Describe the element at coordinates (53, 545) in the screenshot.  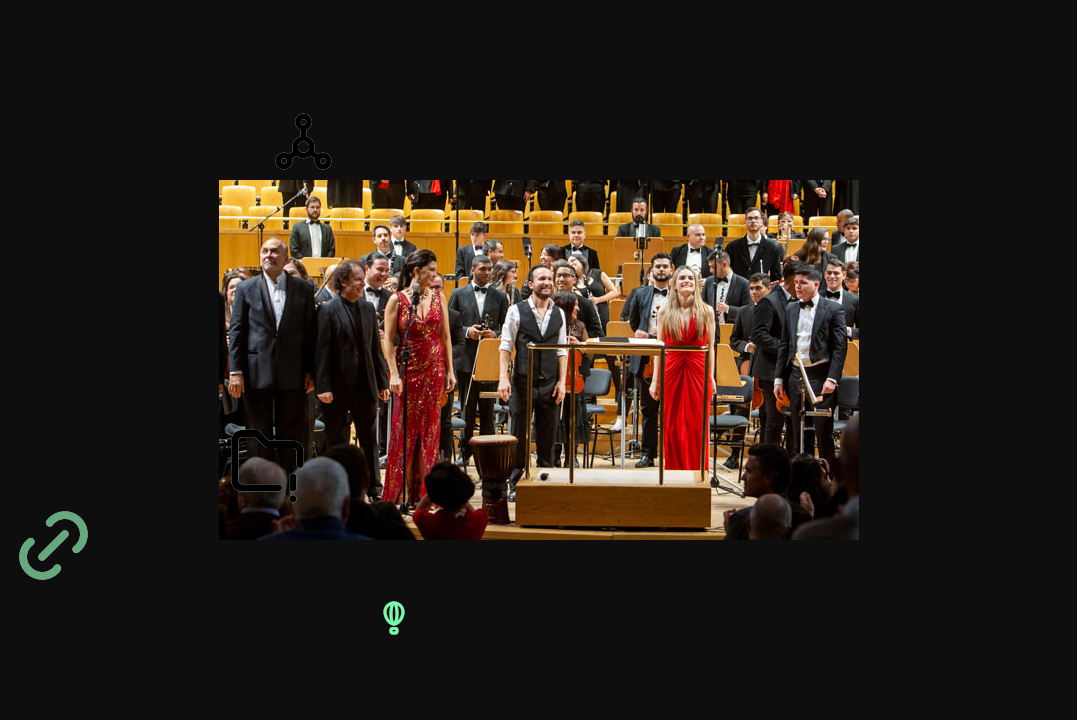
I see `copy or share a link` at that location.